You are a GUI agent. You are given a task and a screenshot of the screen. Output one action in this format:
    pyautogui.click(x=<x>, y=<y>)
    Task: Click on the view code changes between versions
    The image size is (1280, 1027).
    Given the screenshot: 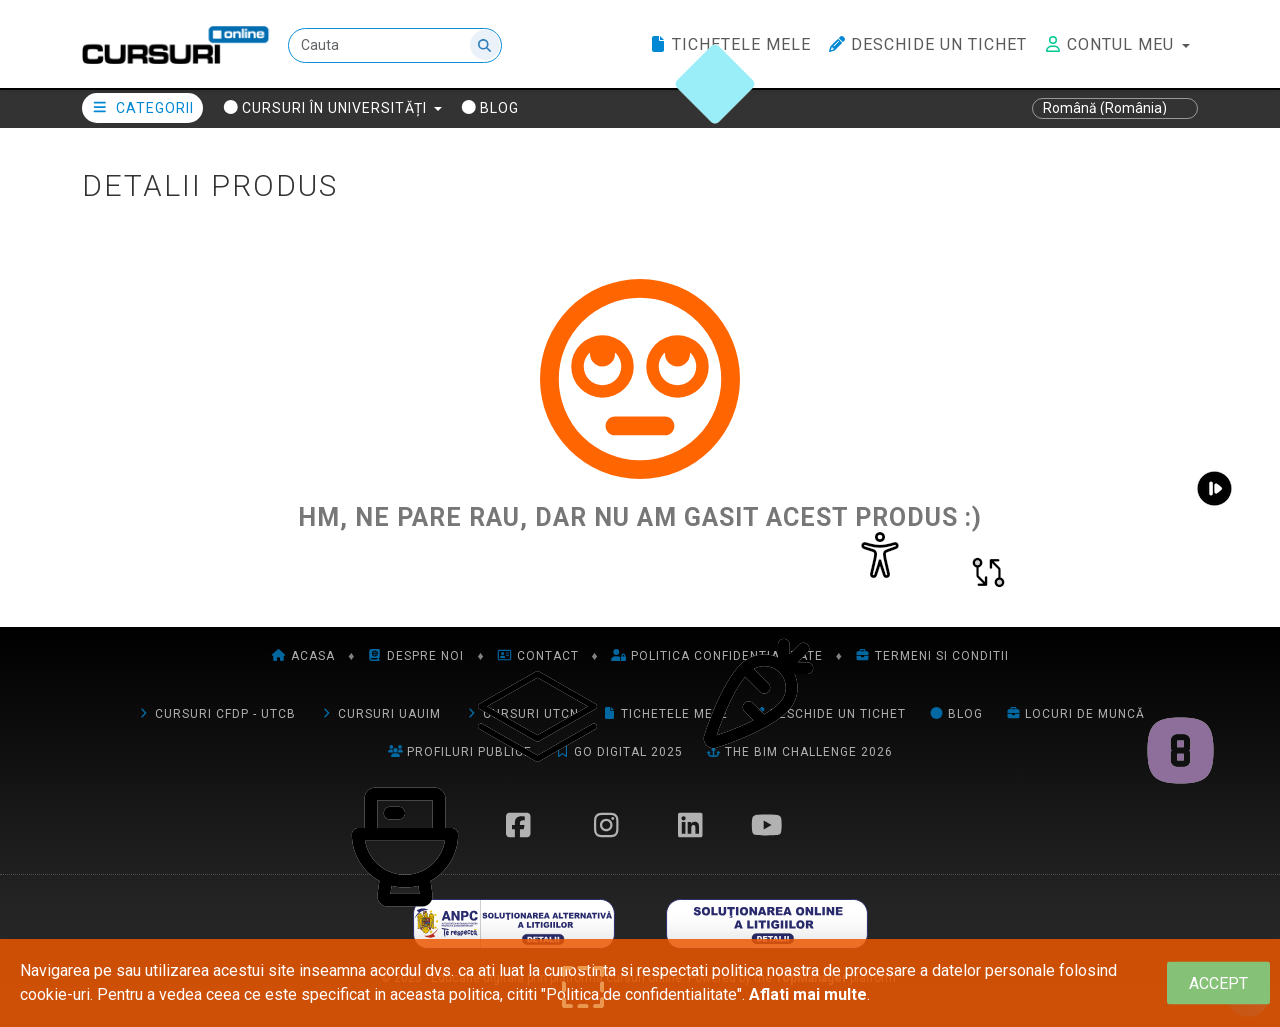 What is the action you would take?
    pyautogui.click(x=988, y=572)
    